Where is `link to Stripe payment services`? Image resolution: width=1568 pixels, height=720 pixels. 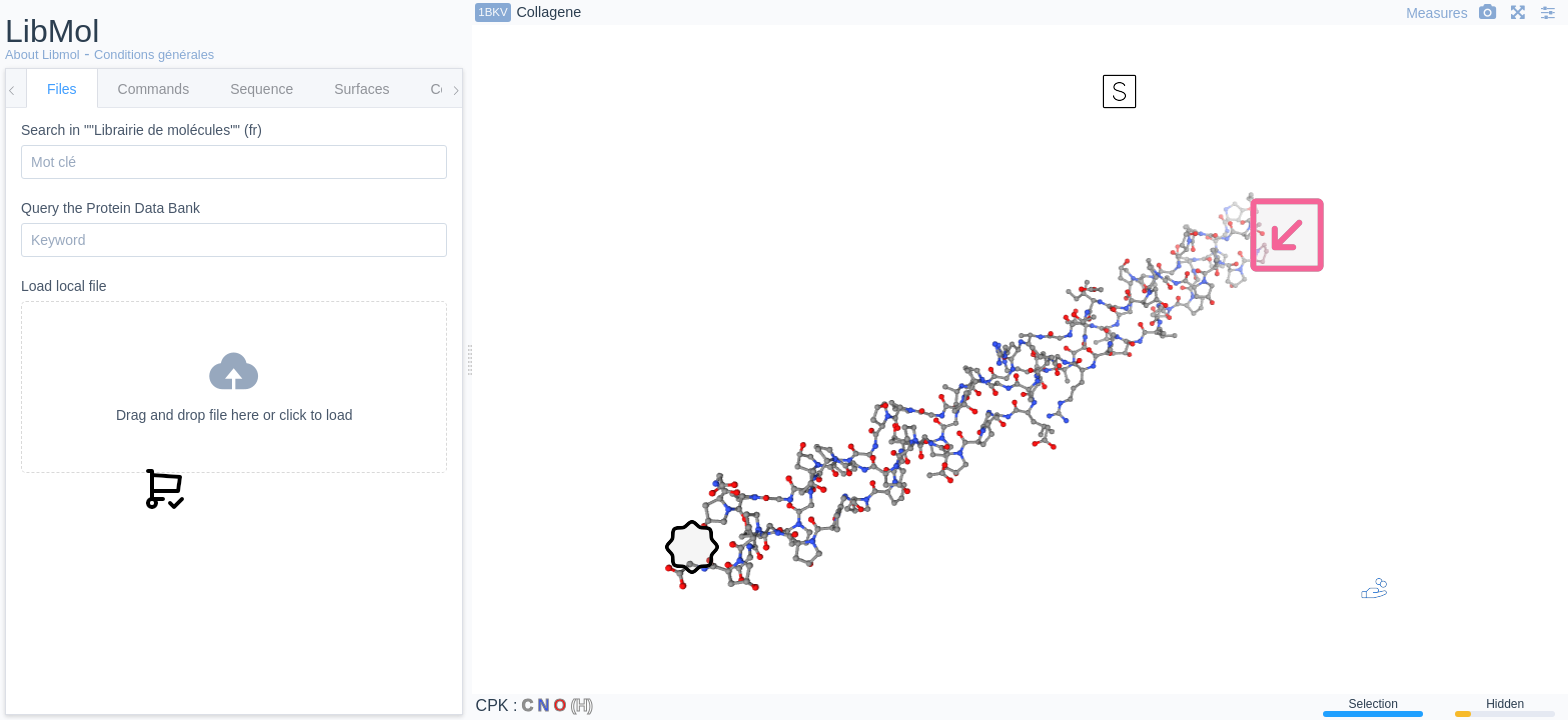 link to Stripe payment services is located at coordinates (1119, 91).